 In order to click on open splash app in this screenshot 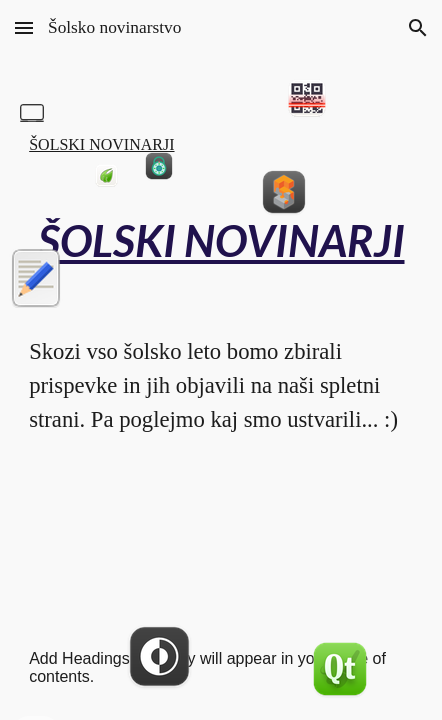, I will do `click(284, 192)`.